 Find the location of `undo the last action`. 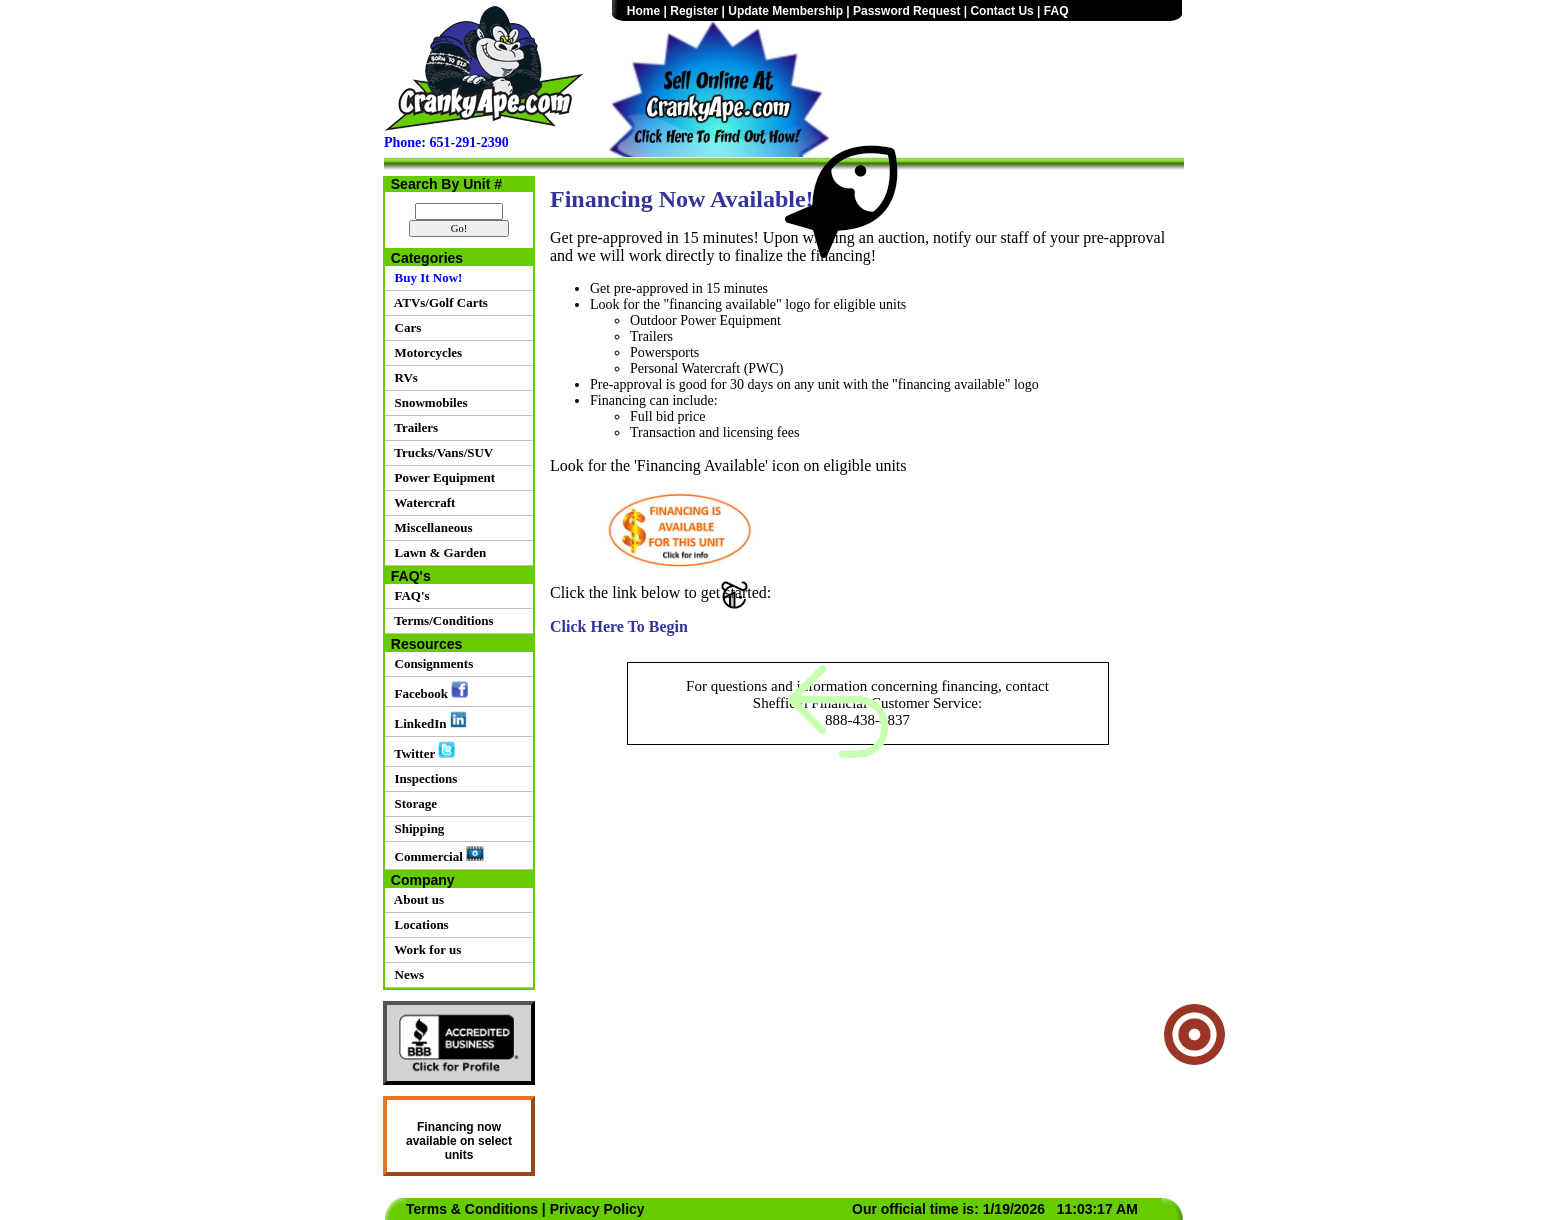

undo the last action is located at coordinates (837, 714).